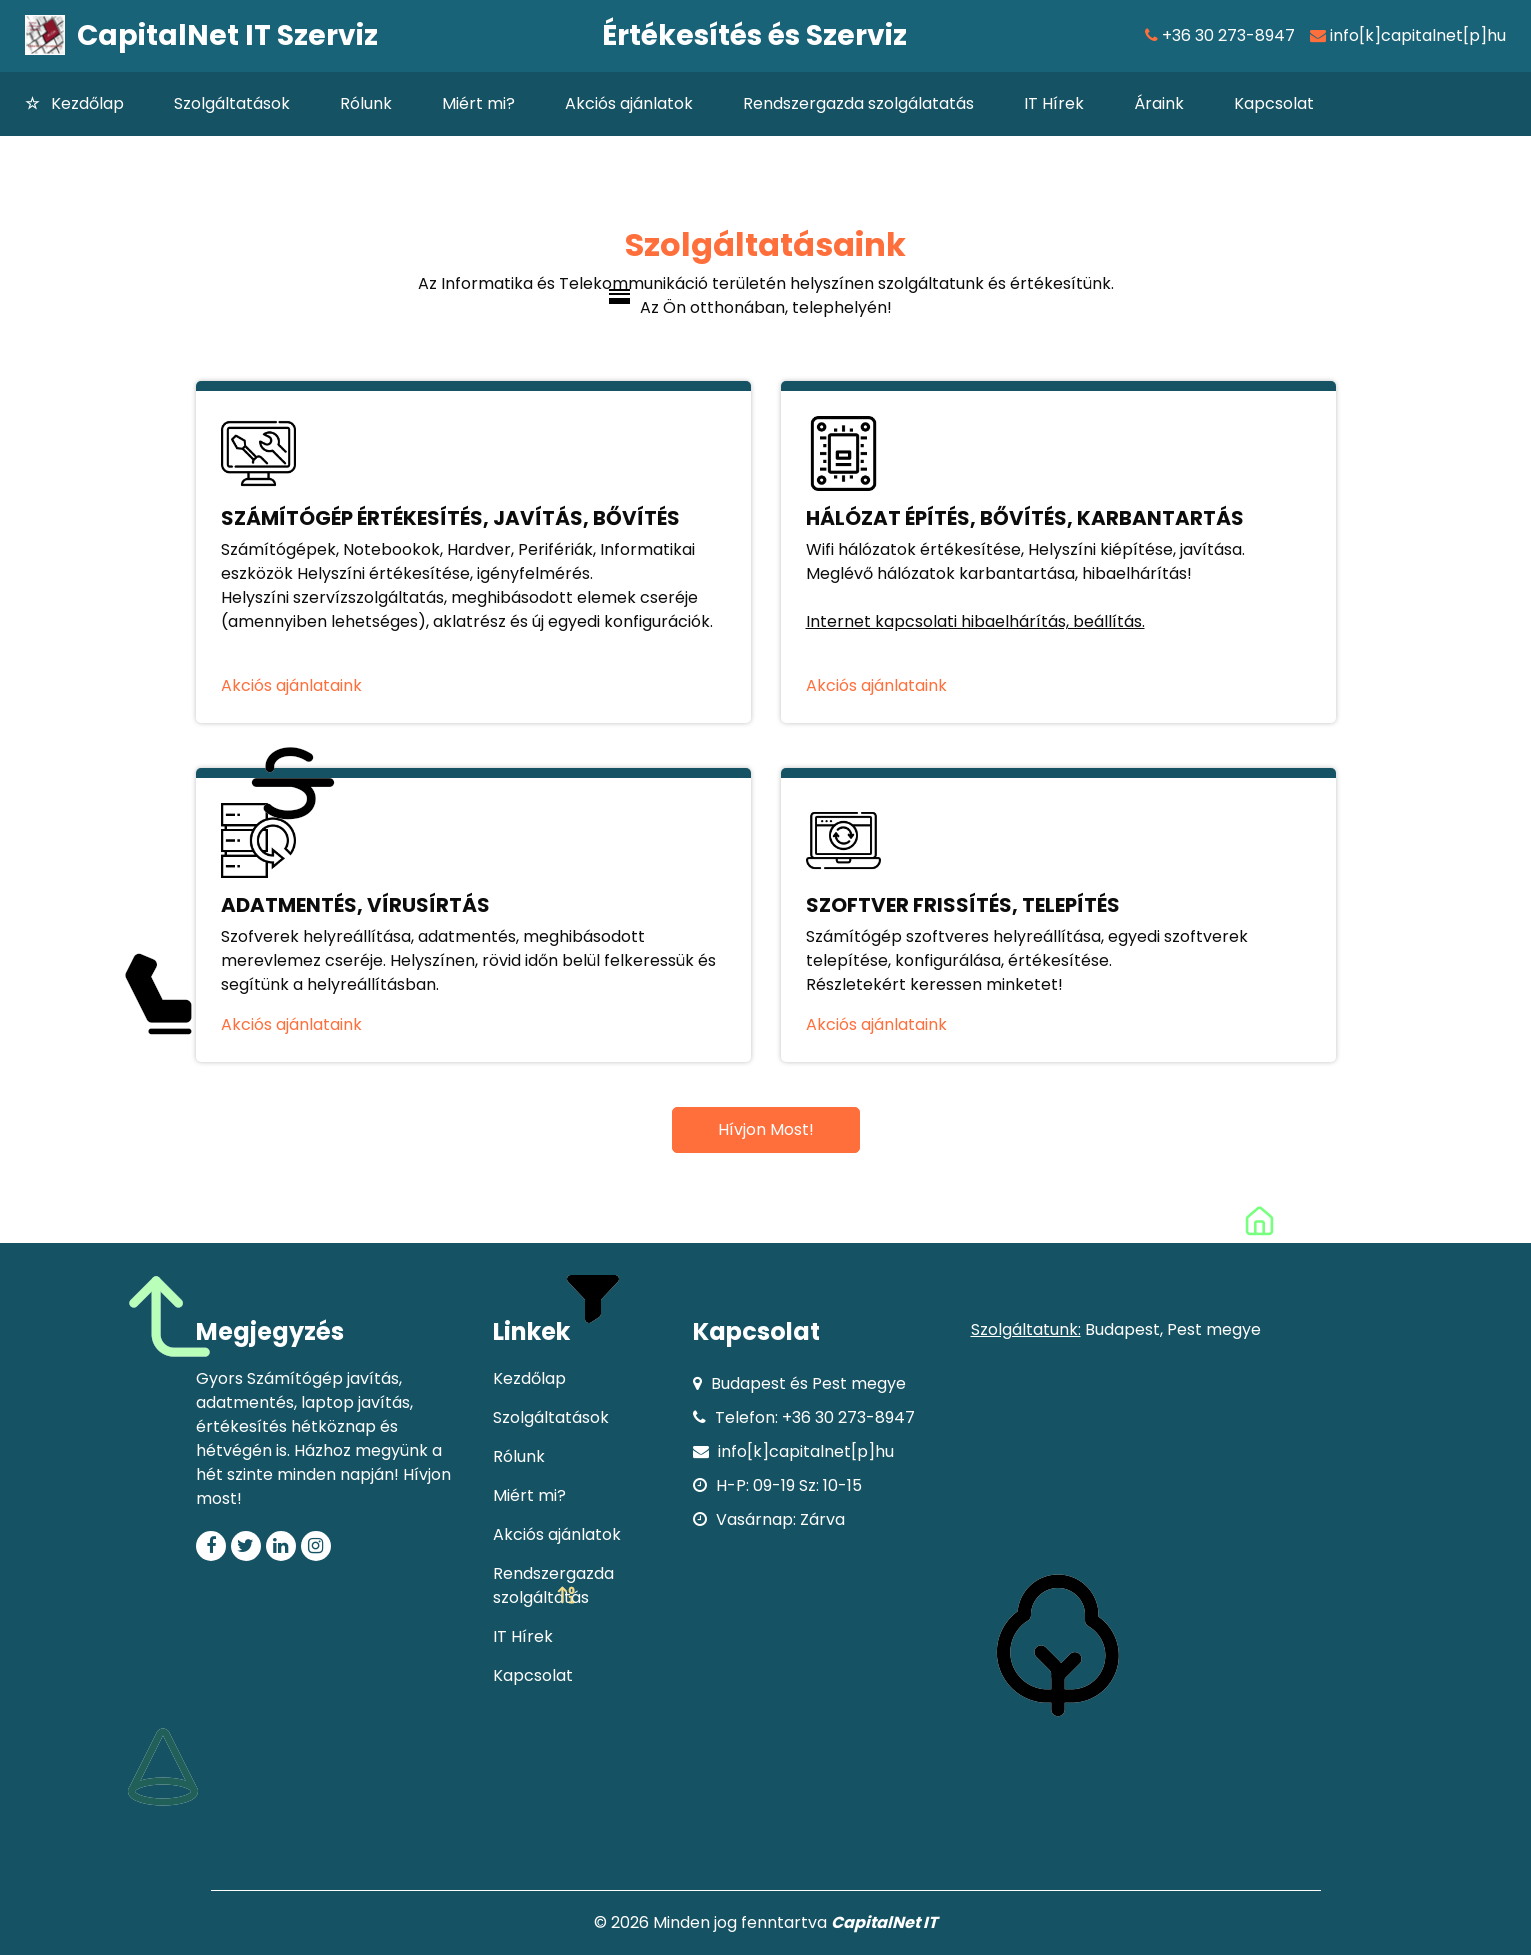  Describe the element at coordinates (619, 296) in the screenshot. I see `split view horizontally` at that location.